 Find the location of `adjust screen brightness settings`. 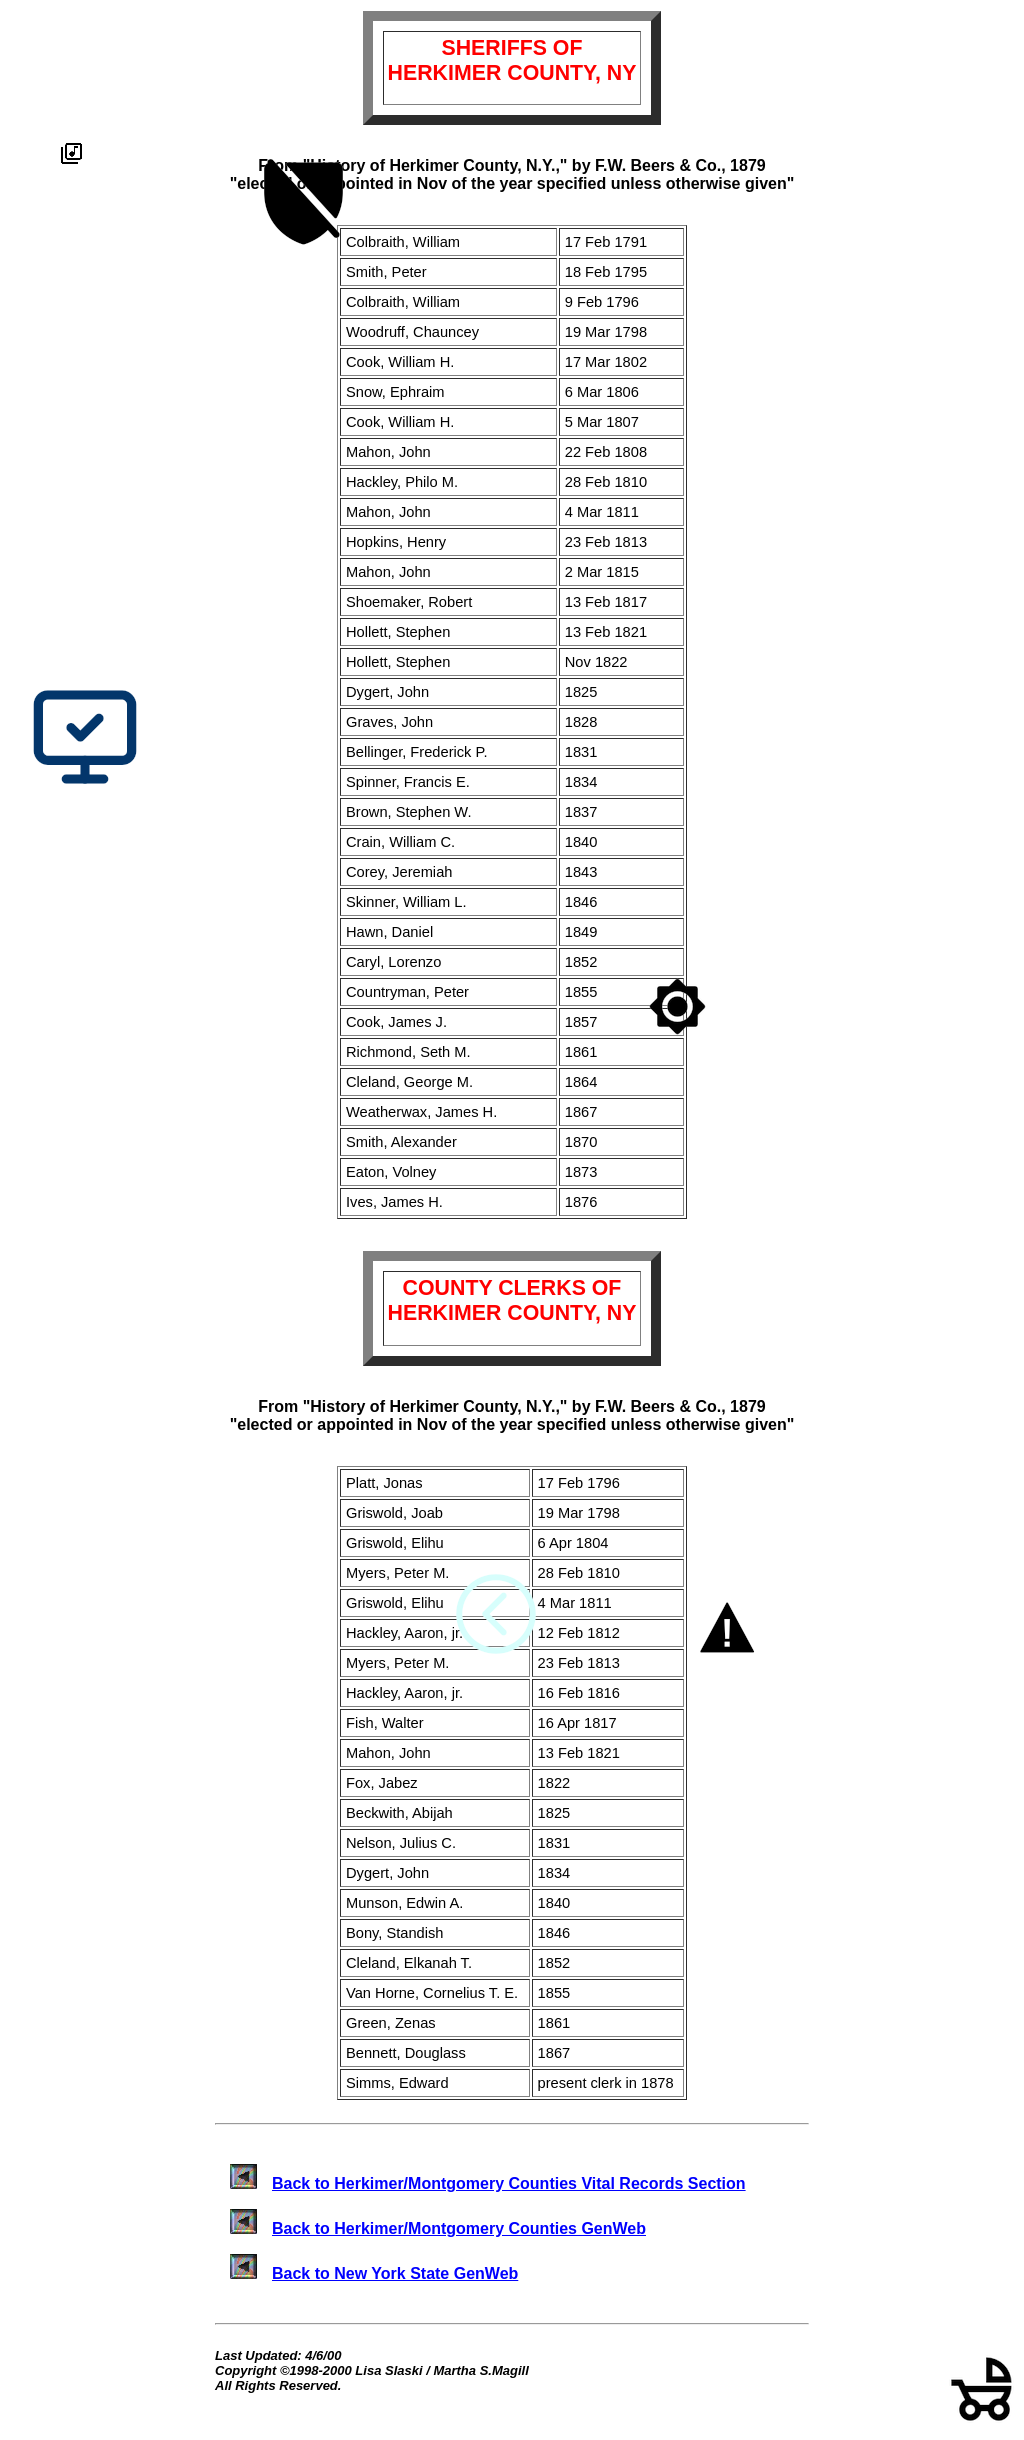

adjust screen brightness settings is located at coordinates (677, 1006).